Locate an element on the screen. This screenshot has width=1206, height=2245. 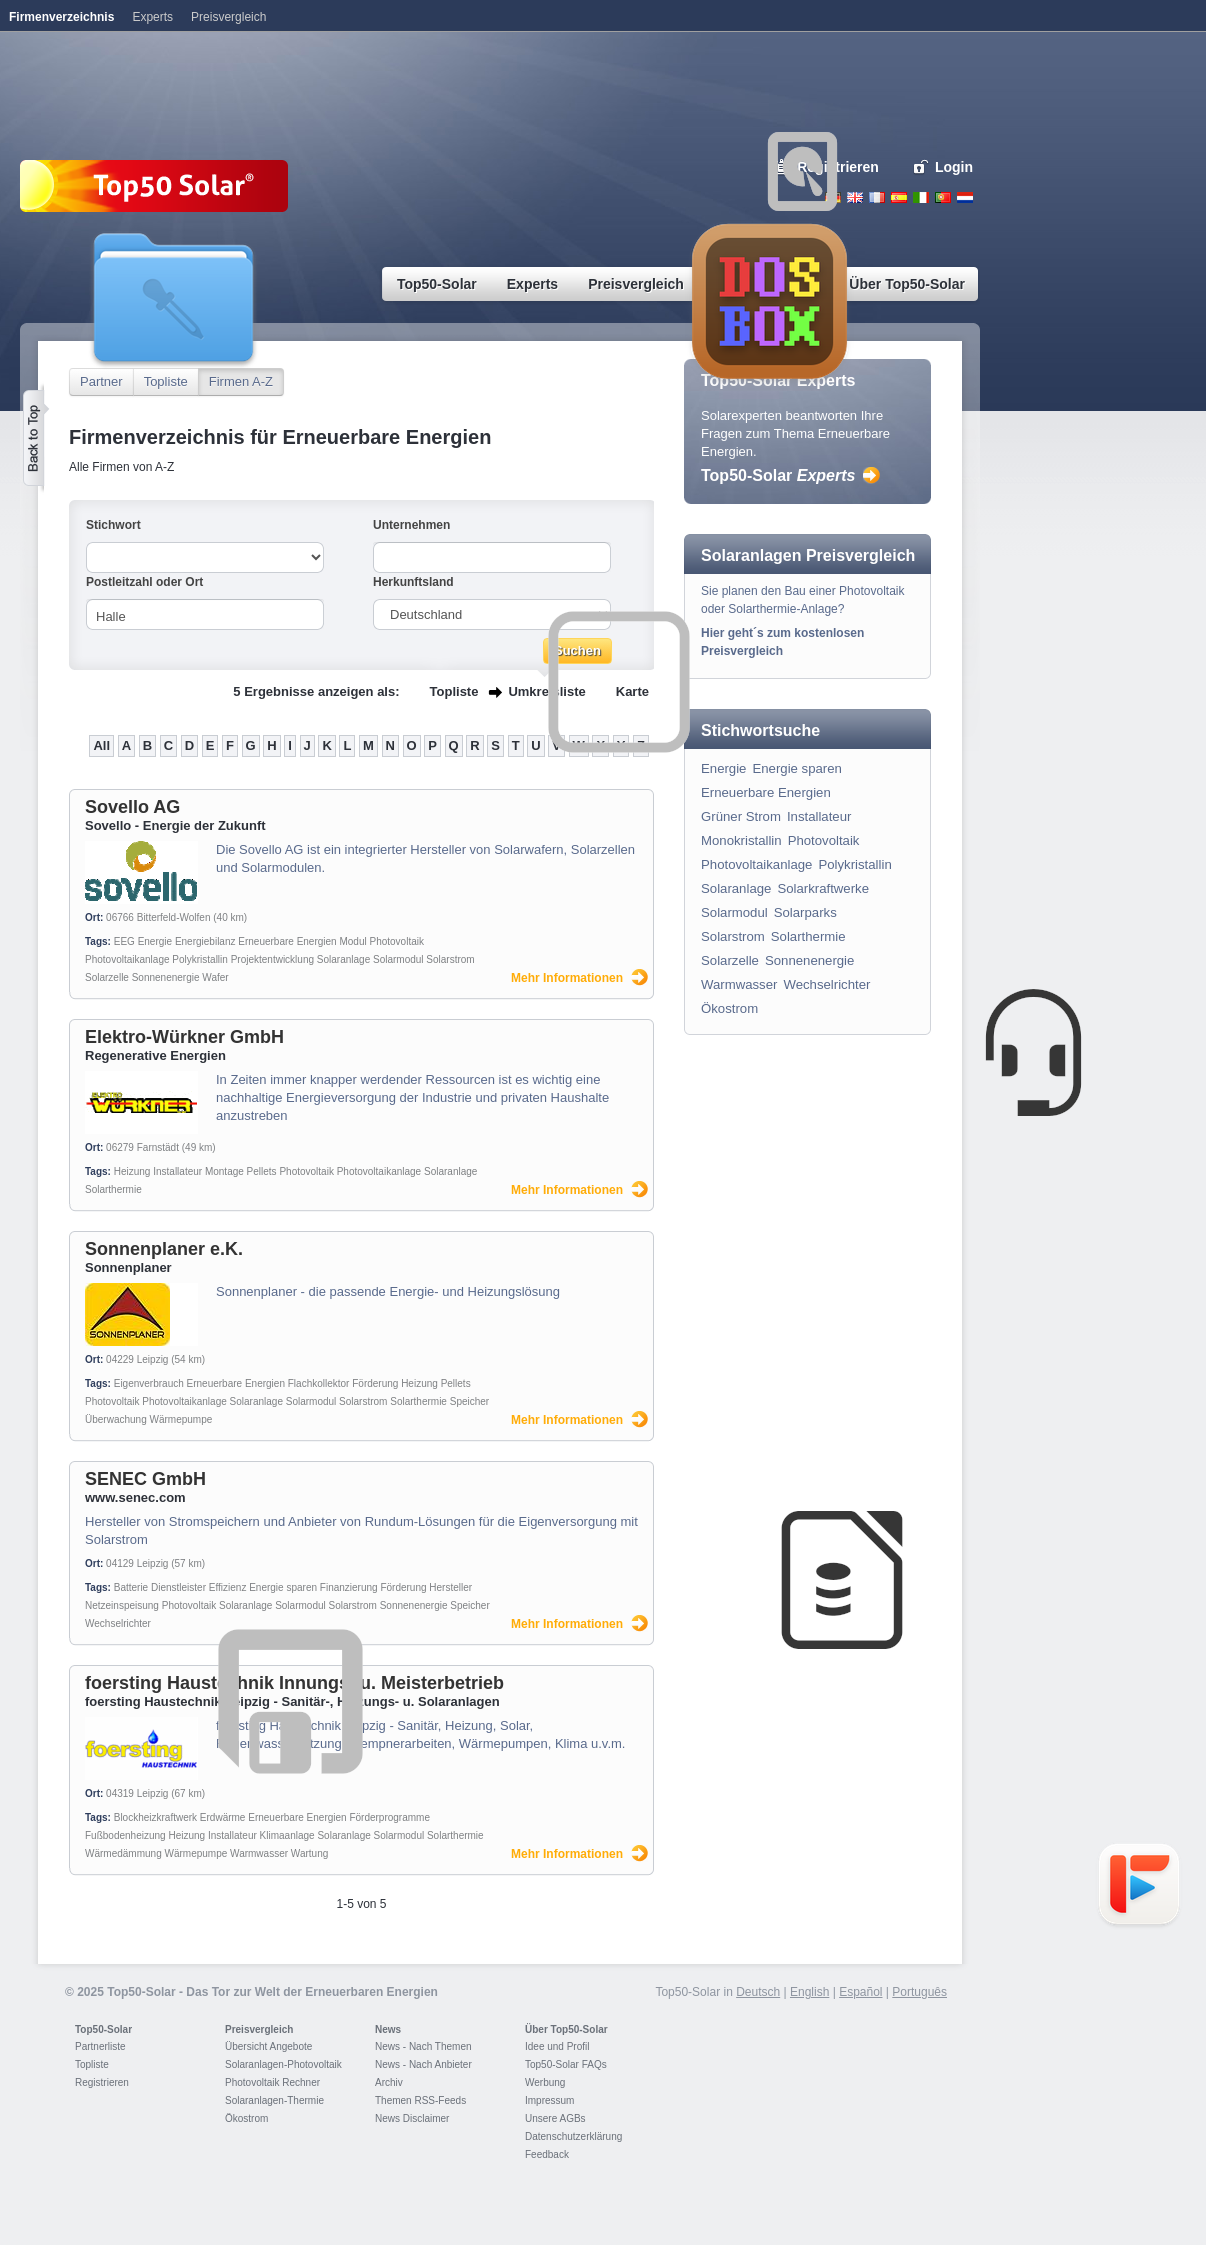
folder containing color picker or eyedropper tool assets is located at coordinates (173, 297).